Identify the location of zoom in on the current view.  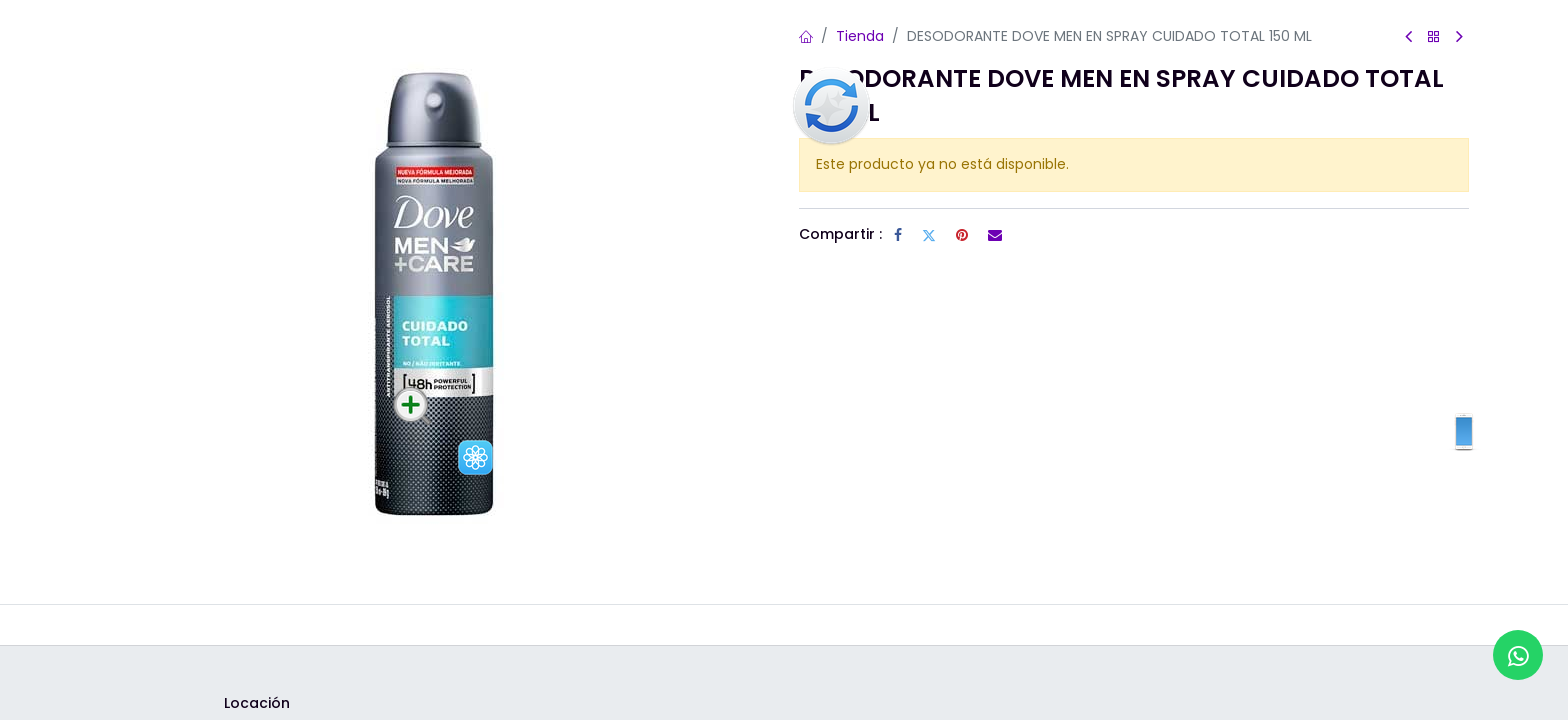
(412, 406).